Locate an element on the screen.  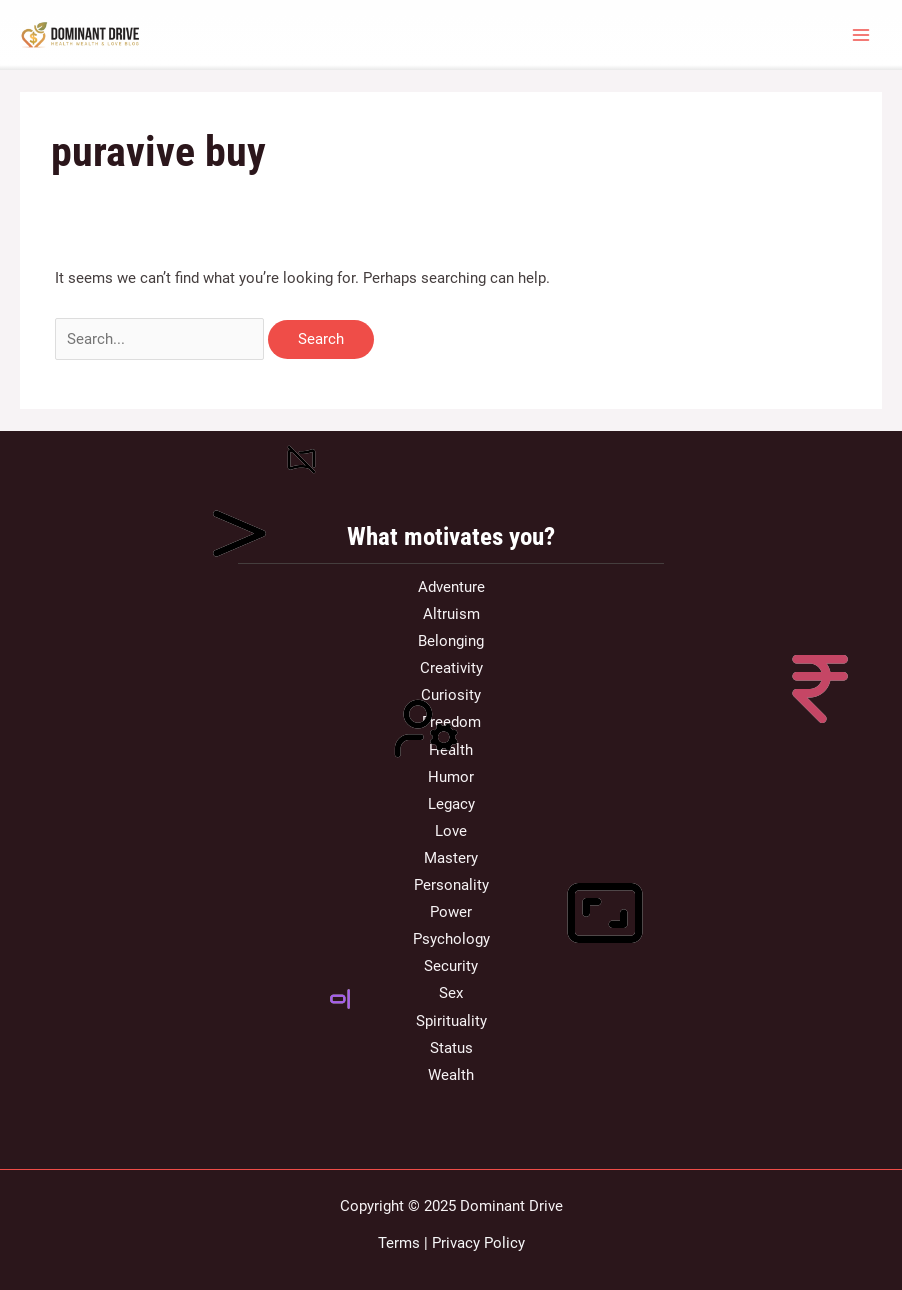
adjust aspect ratio settings is located at coordinates (605, 913).